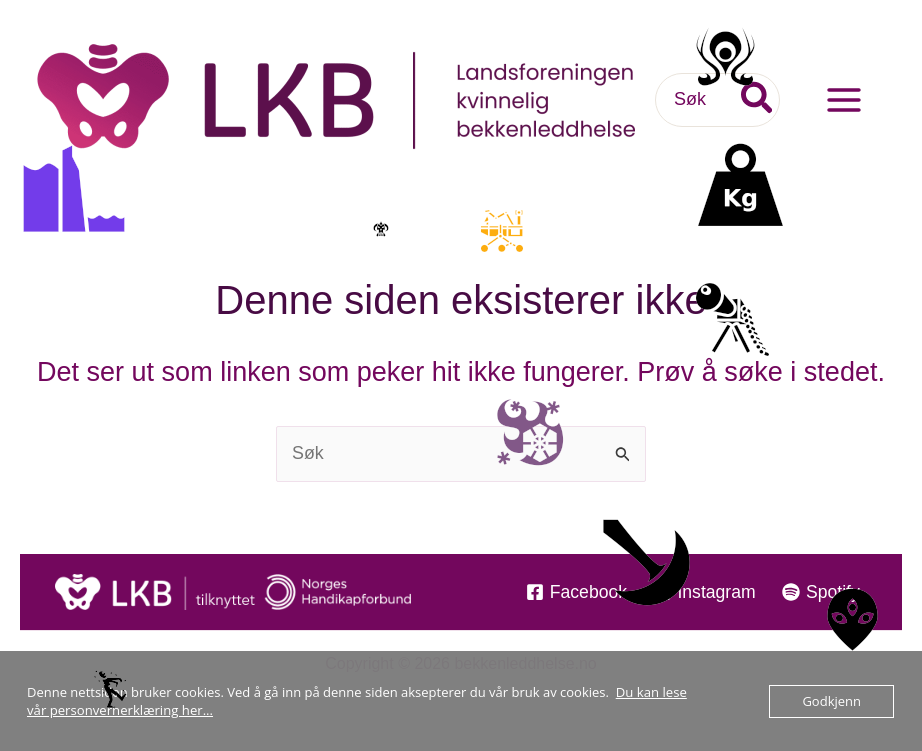  I want to click on select crescent blade weapon in game inventory, so click(646, 562).